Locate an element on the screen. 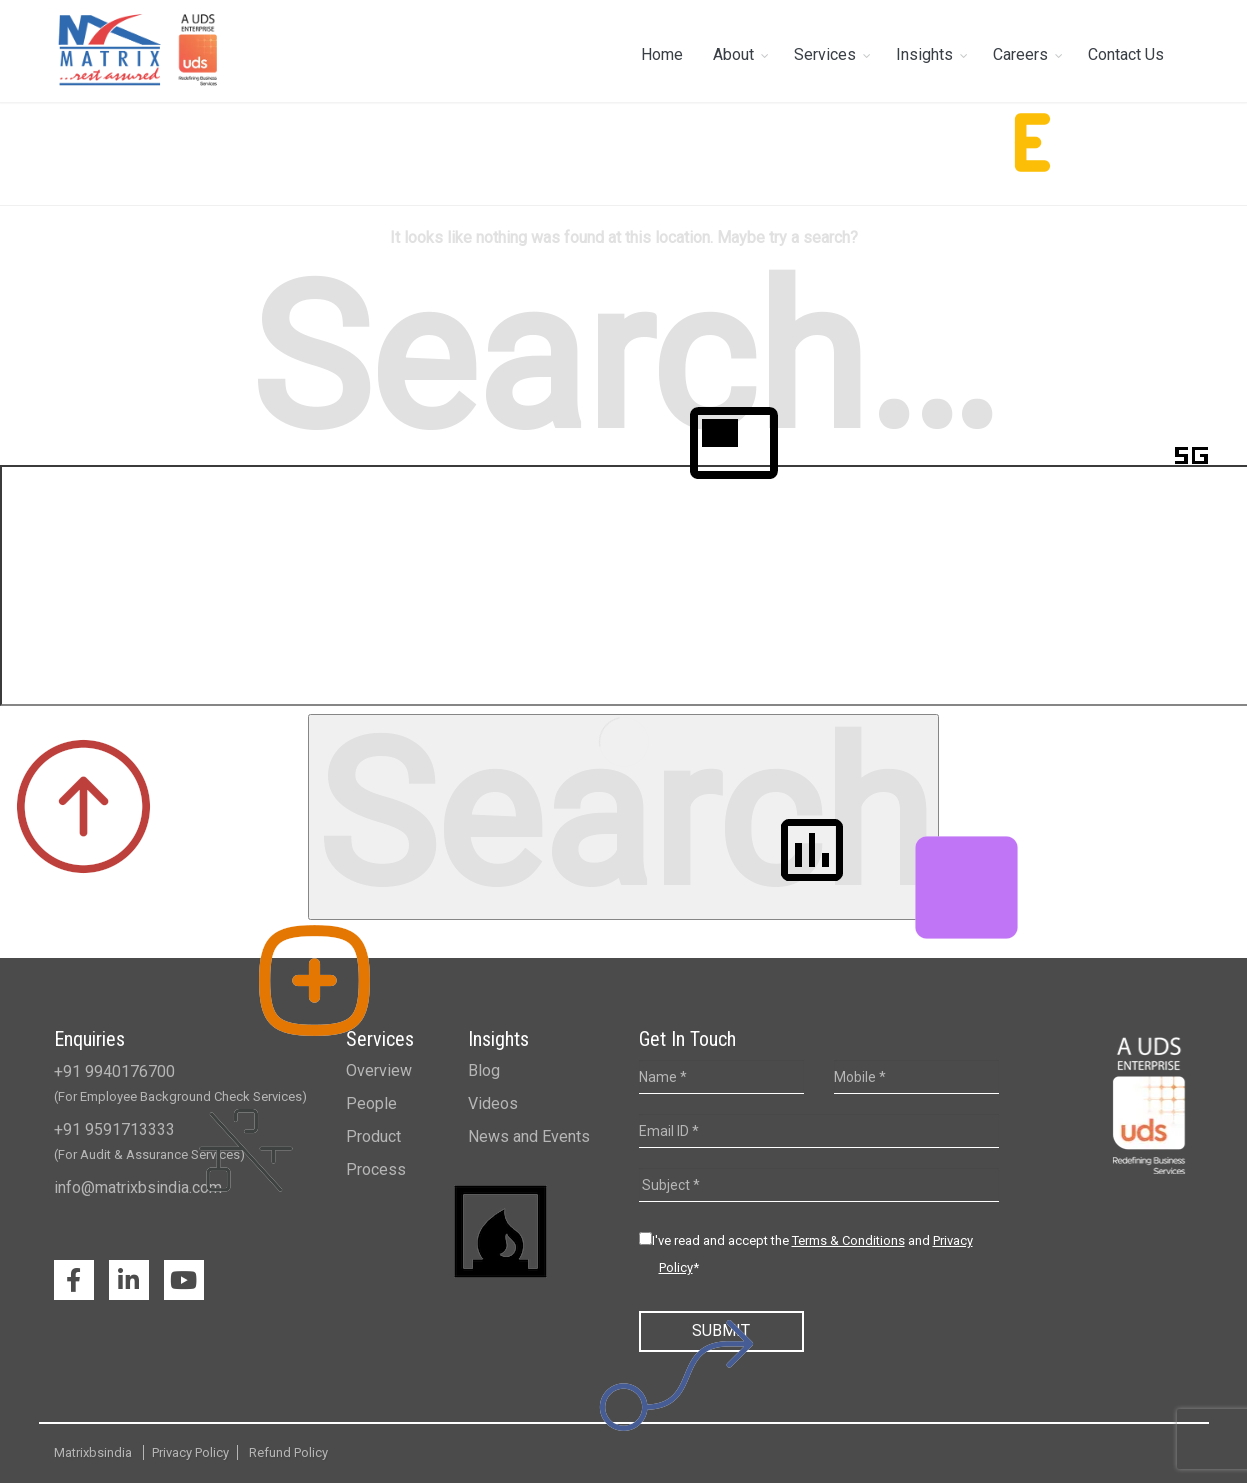 Image resolution: width=1247 pixels, height=1483 pixels. network connection unavailable or disabled is located at coordinates (246, 1152).